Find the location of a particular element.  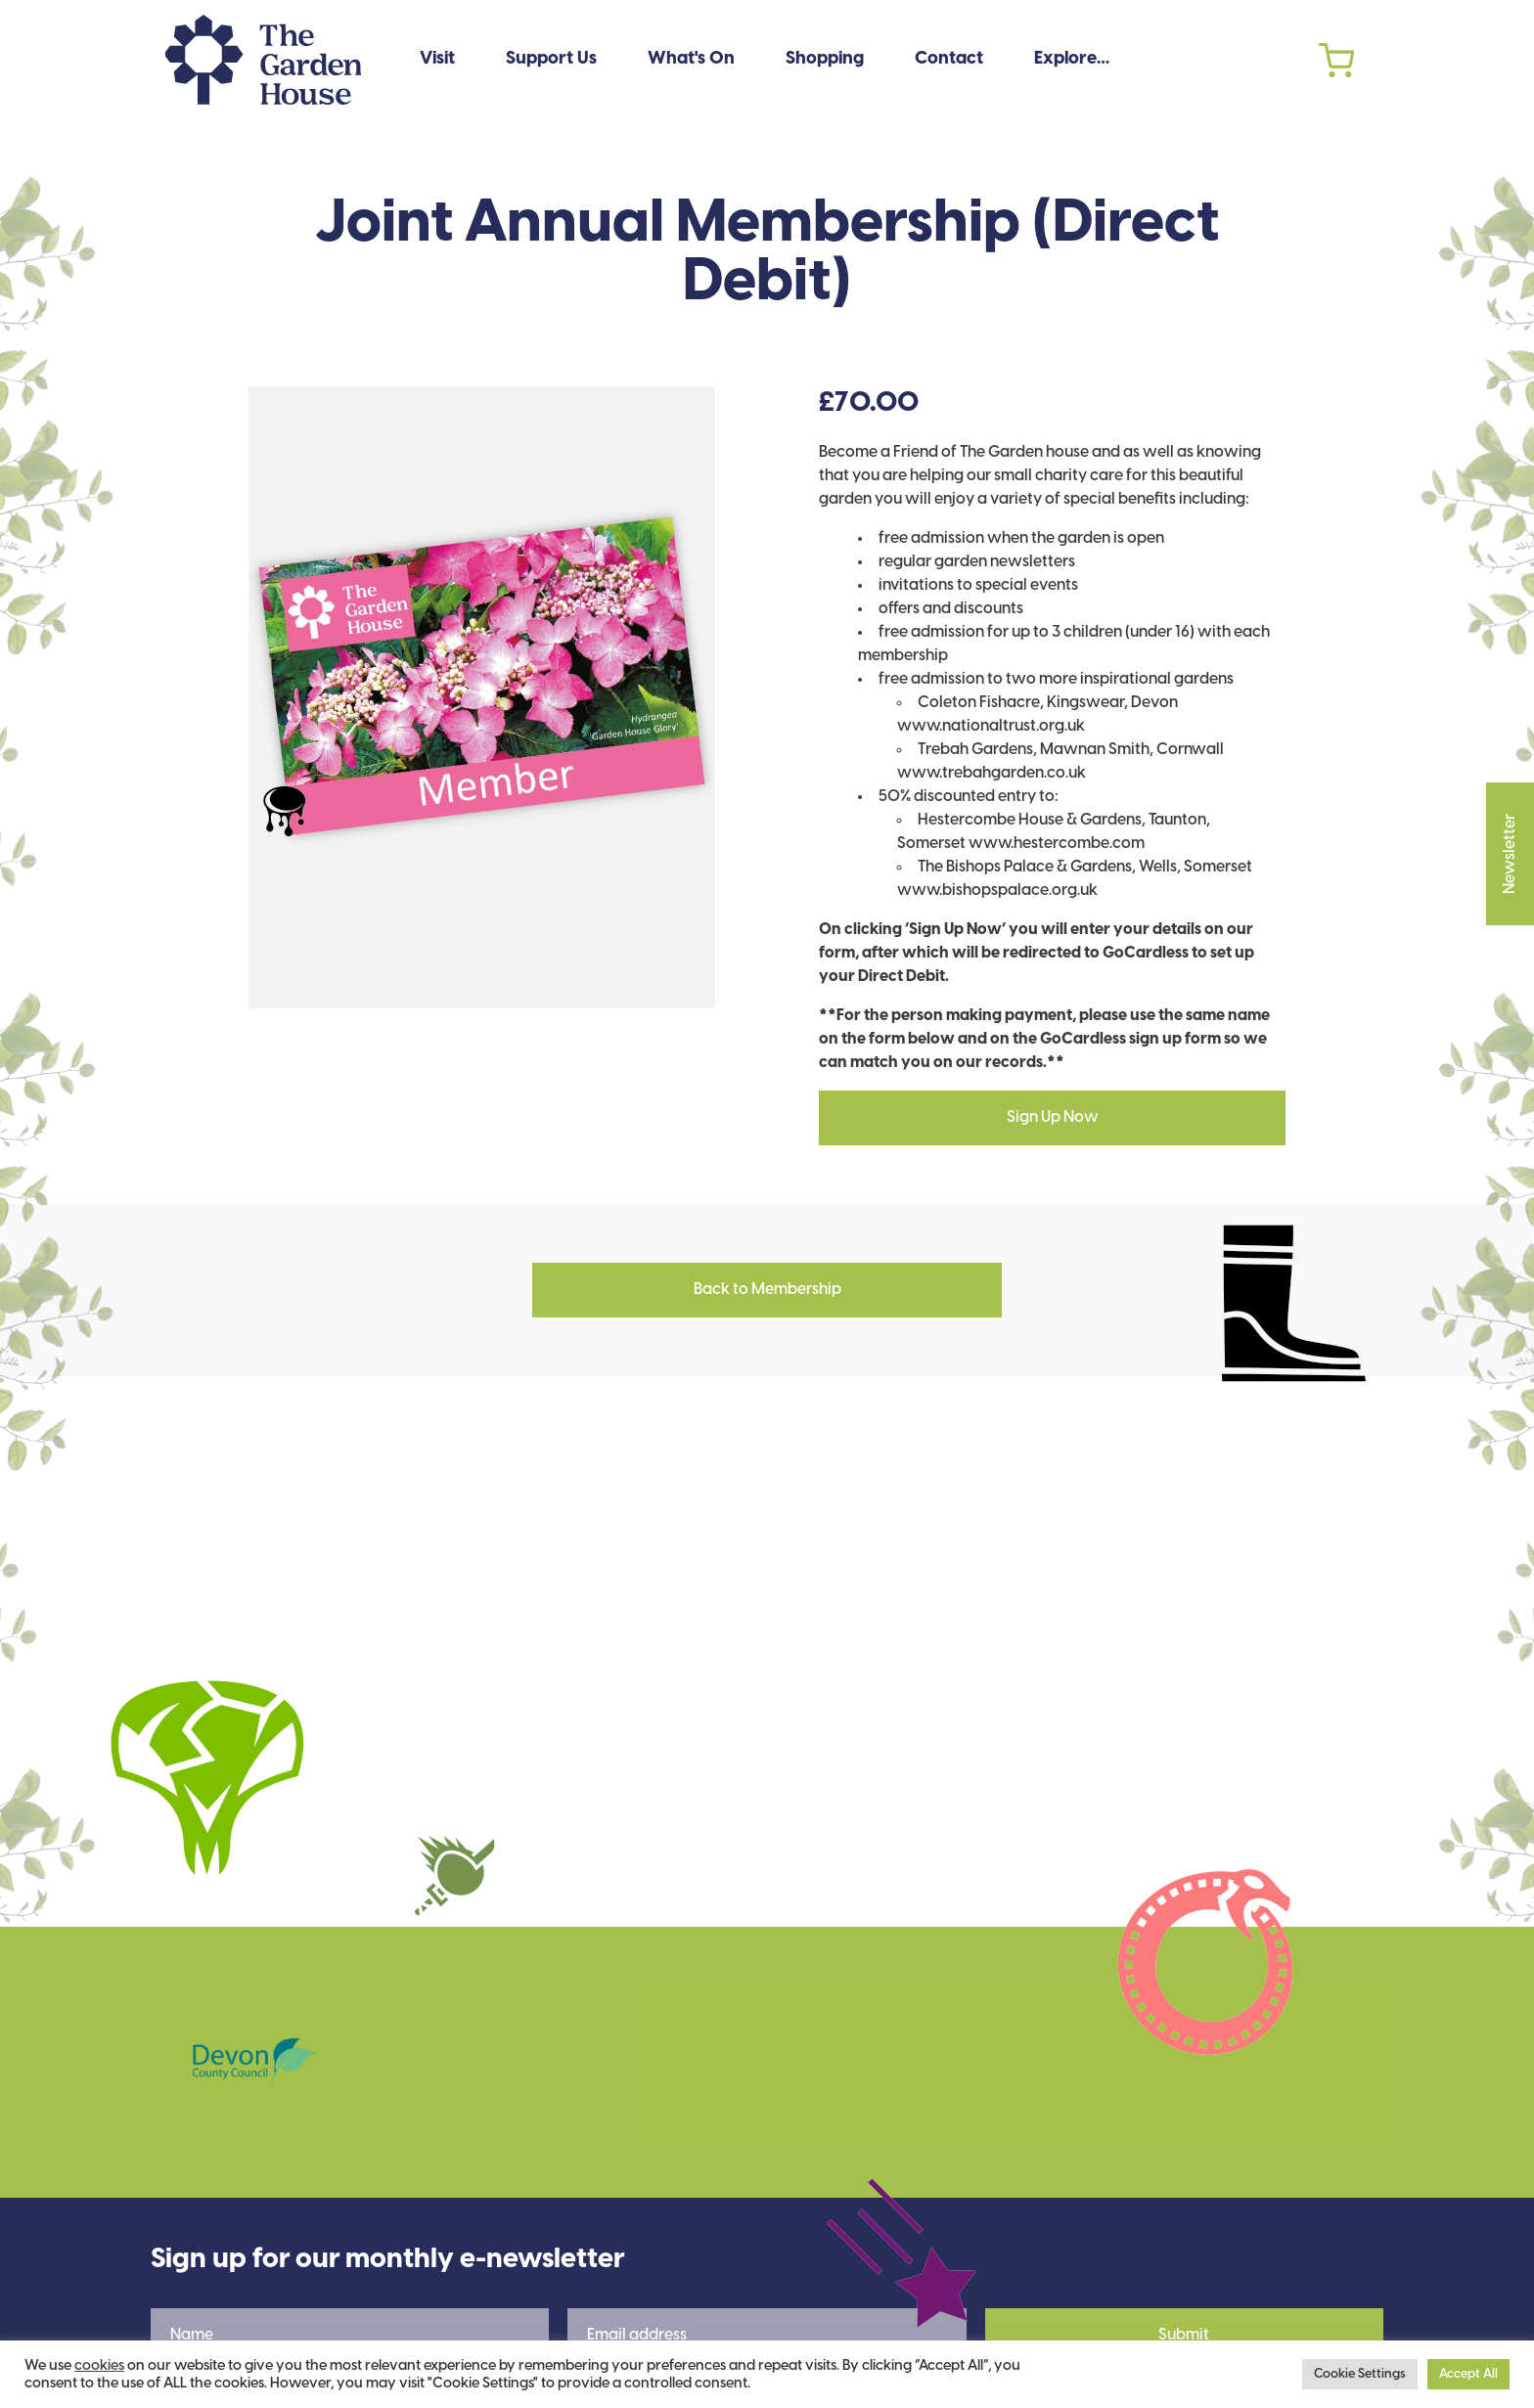

rain or waterproof gear category is located at coordinates (1293, 1303).